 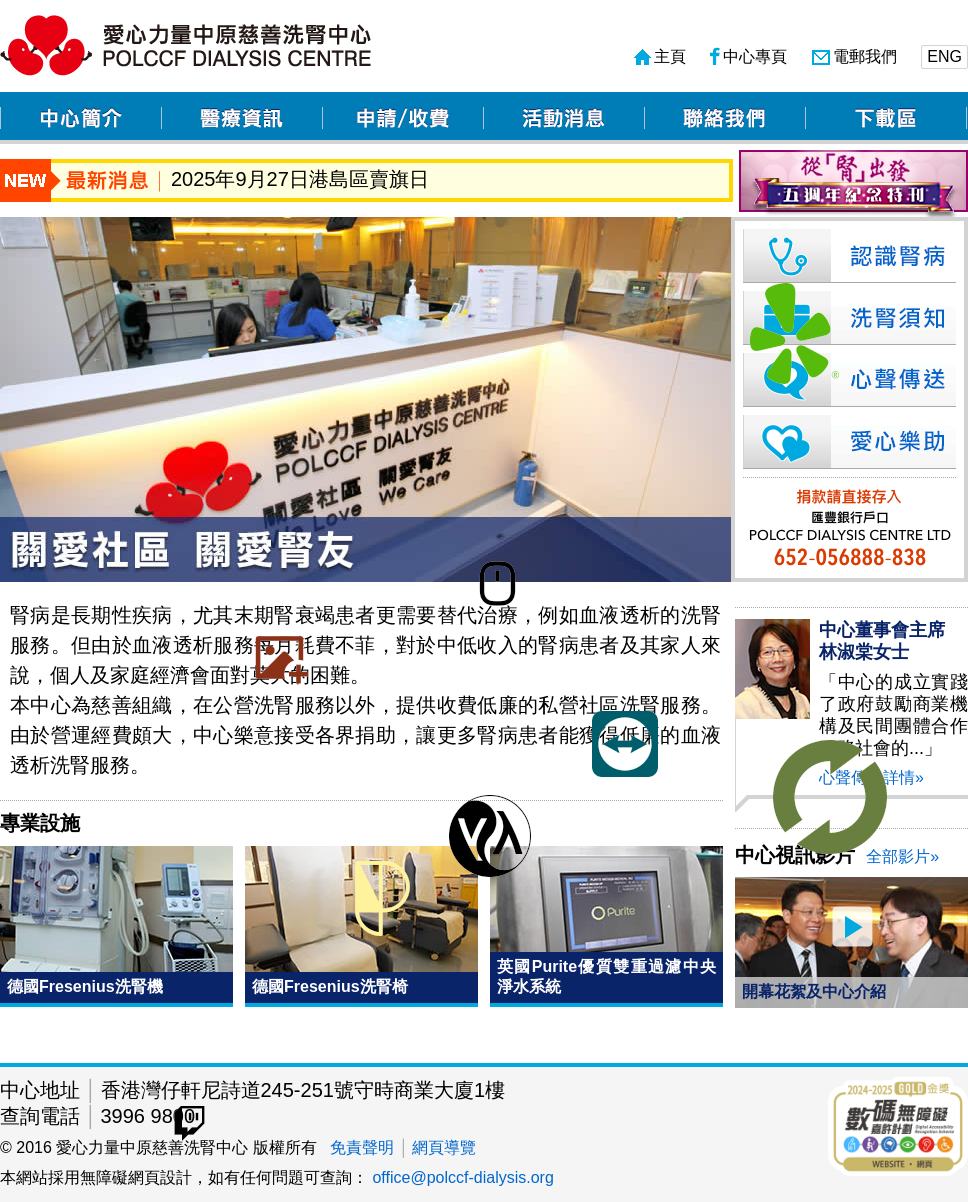 What do you see at coordinates (189, 1123) in the screenshot?
I see `open the Twitch app` at bounding box center [189, 1123].